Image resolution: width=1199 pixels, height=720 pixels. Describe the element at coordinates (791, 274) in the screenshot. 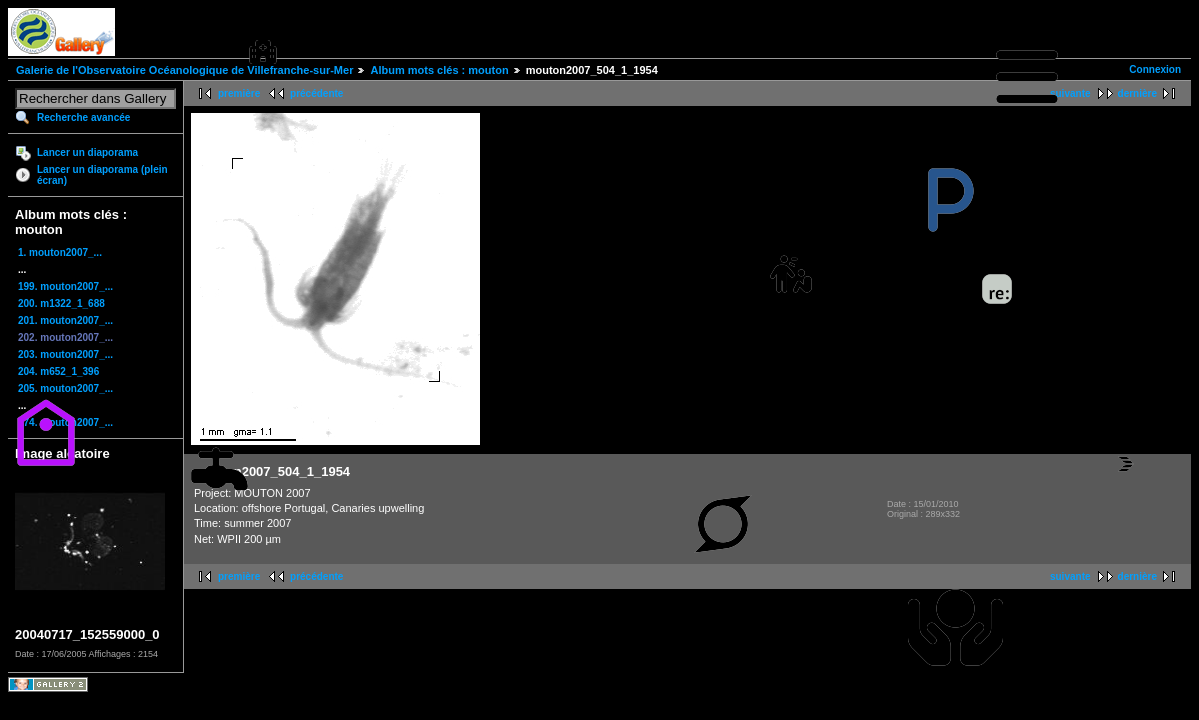

I see `report harassment or bullying behavior` at that location.